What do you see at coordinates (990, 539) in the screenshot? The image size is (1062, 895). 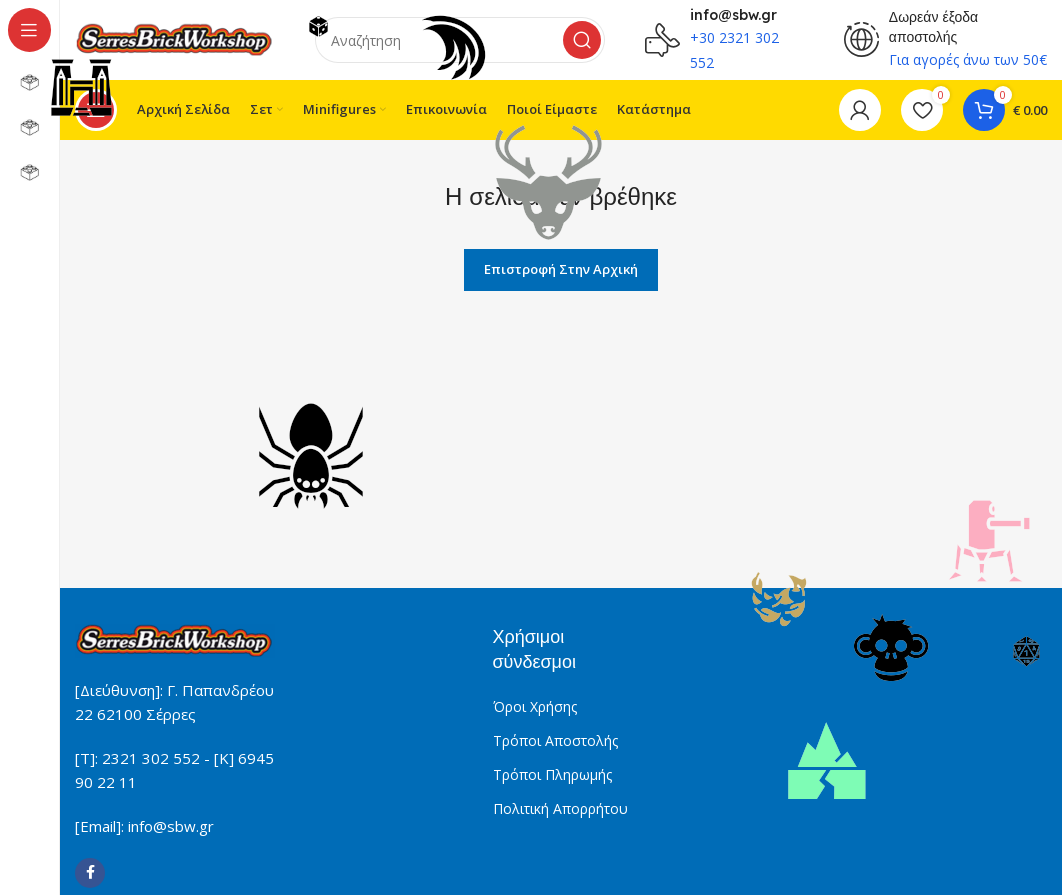 I see `deploy a walking turret unit` at bounding box center [990, 539].